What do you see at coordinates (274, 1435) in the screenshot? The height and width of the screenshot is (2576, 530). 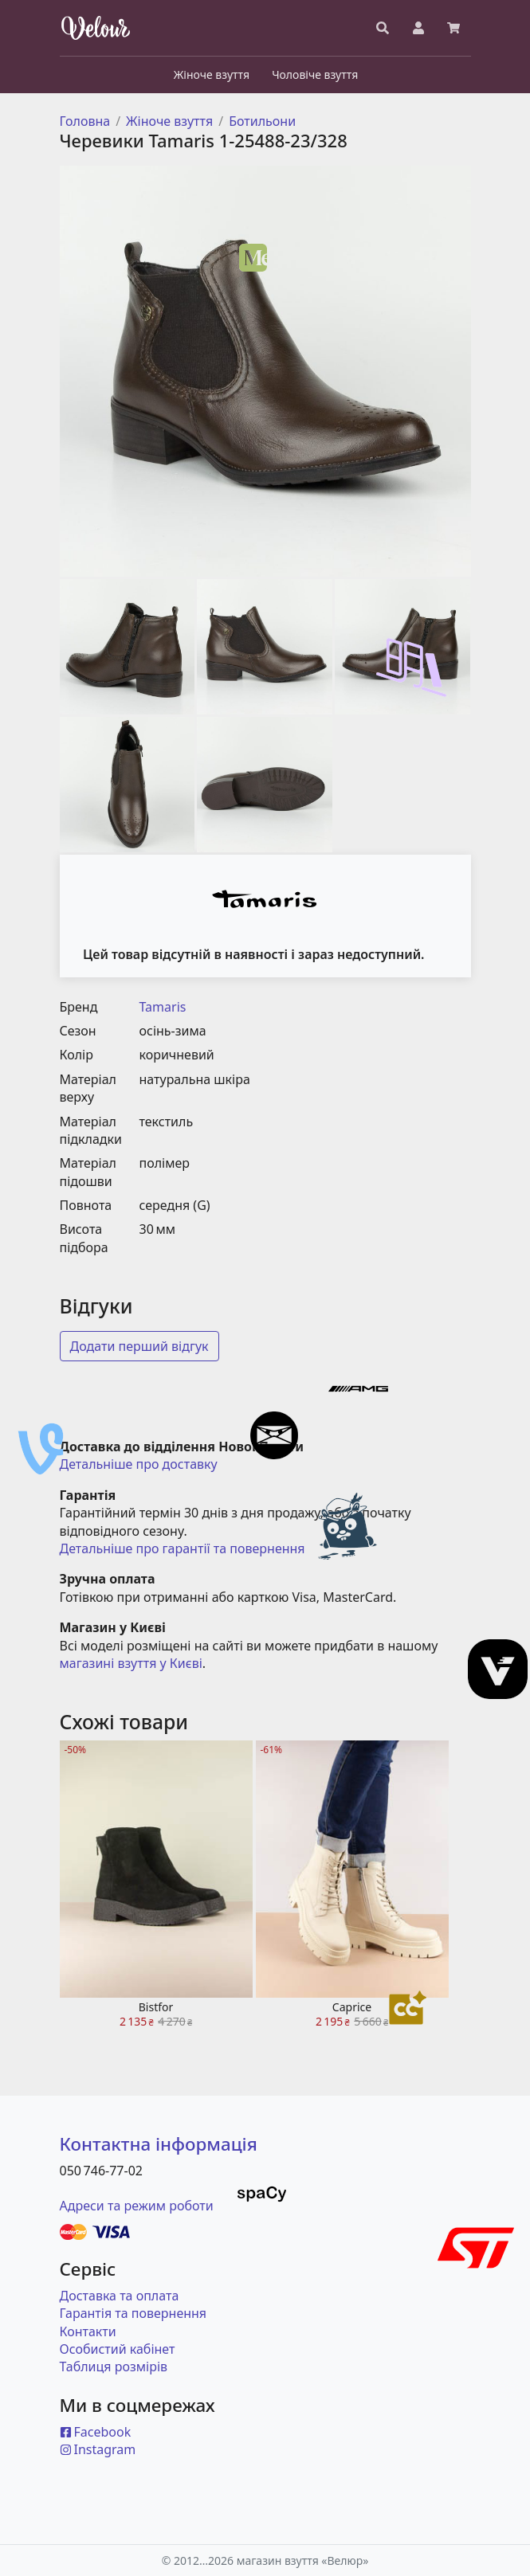 I see `open invoice ninja app` at bounding box center [274, 1435].